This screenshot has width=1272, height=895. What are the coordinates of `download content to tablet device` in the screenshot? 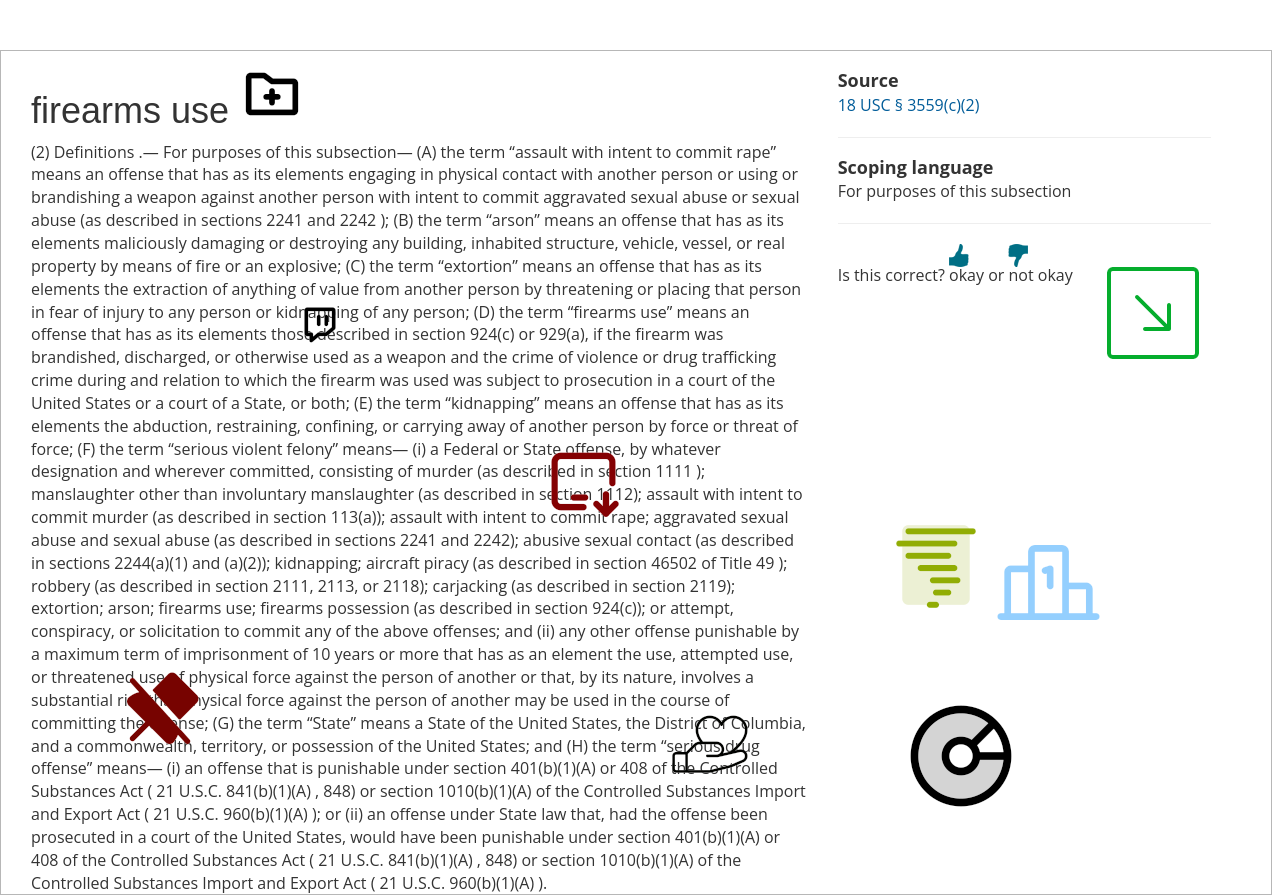 It's located at (583, 481).